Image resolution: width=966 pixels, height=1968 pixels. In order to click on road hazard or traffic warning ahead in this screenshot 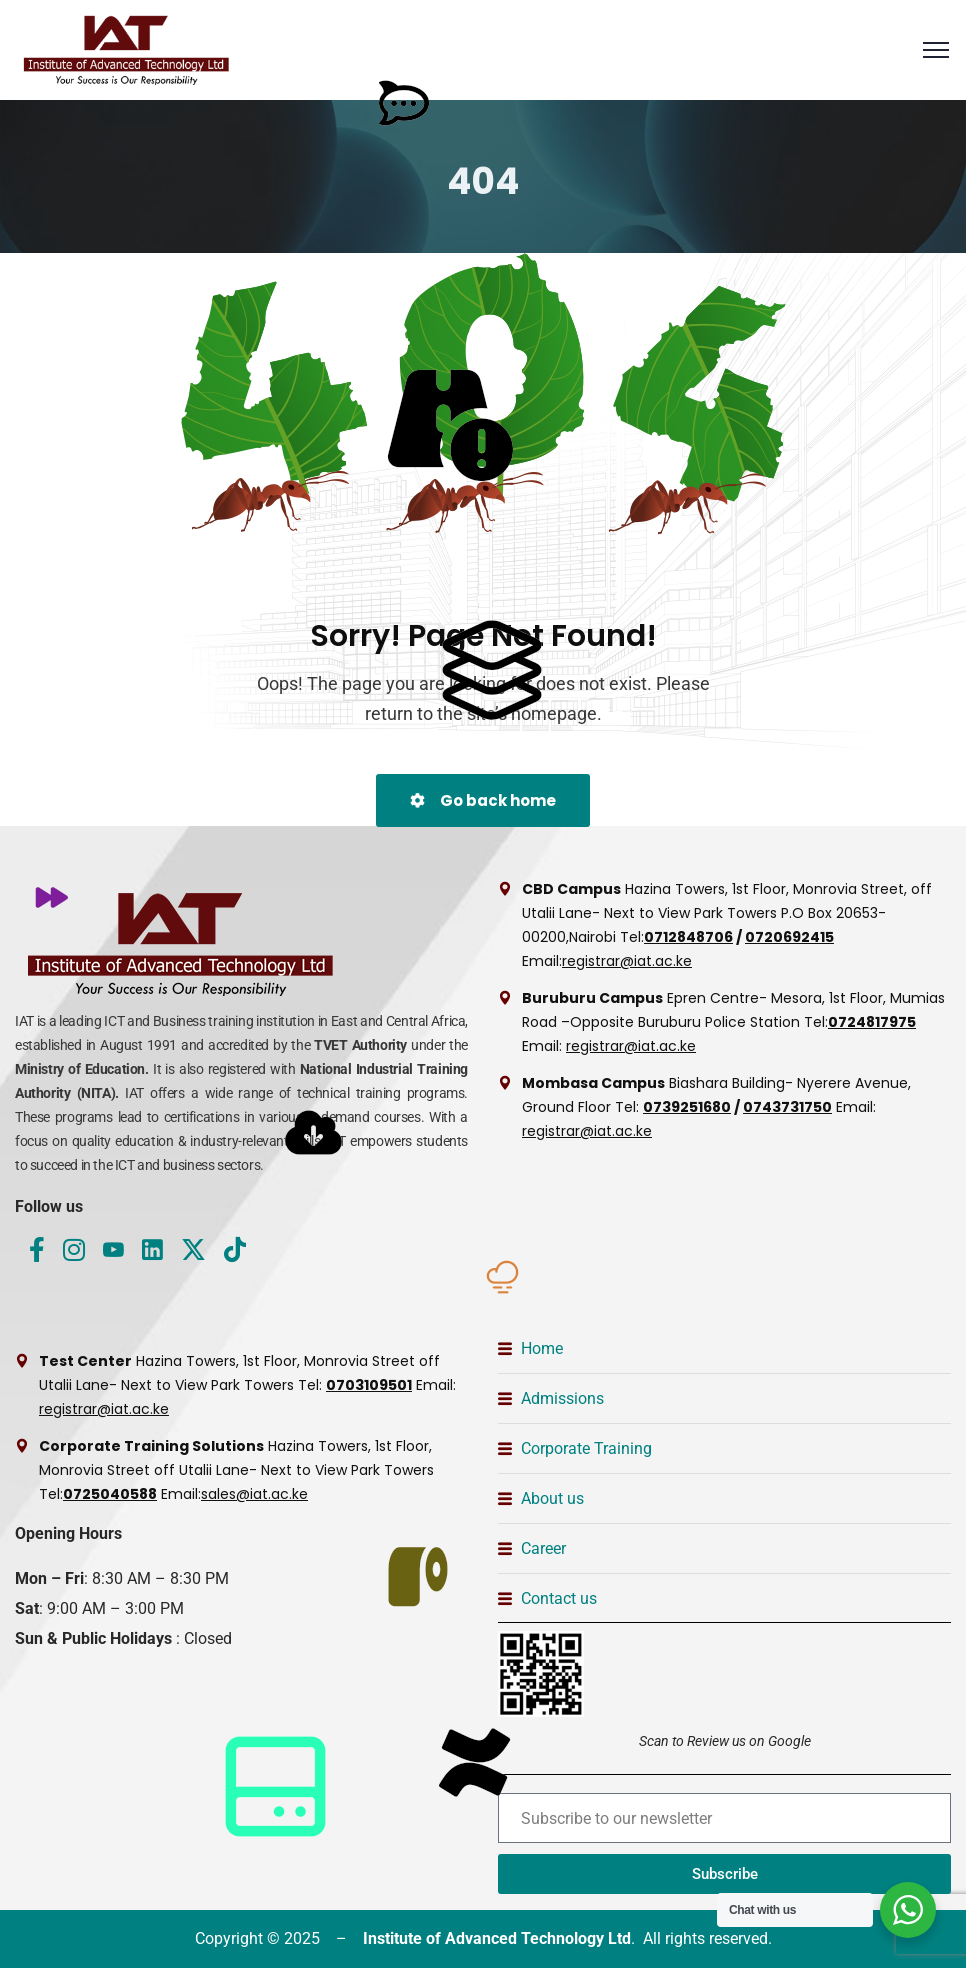, I will do `click(443, 418)`.